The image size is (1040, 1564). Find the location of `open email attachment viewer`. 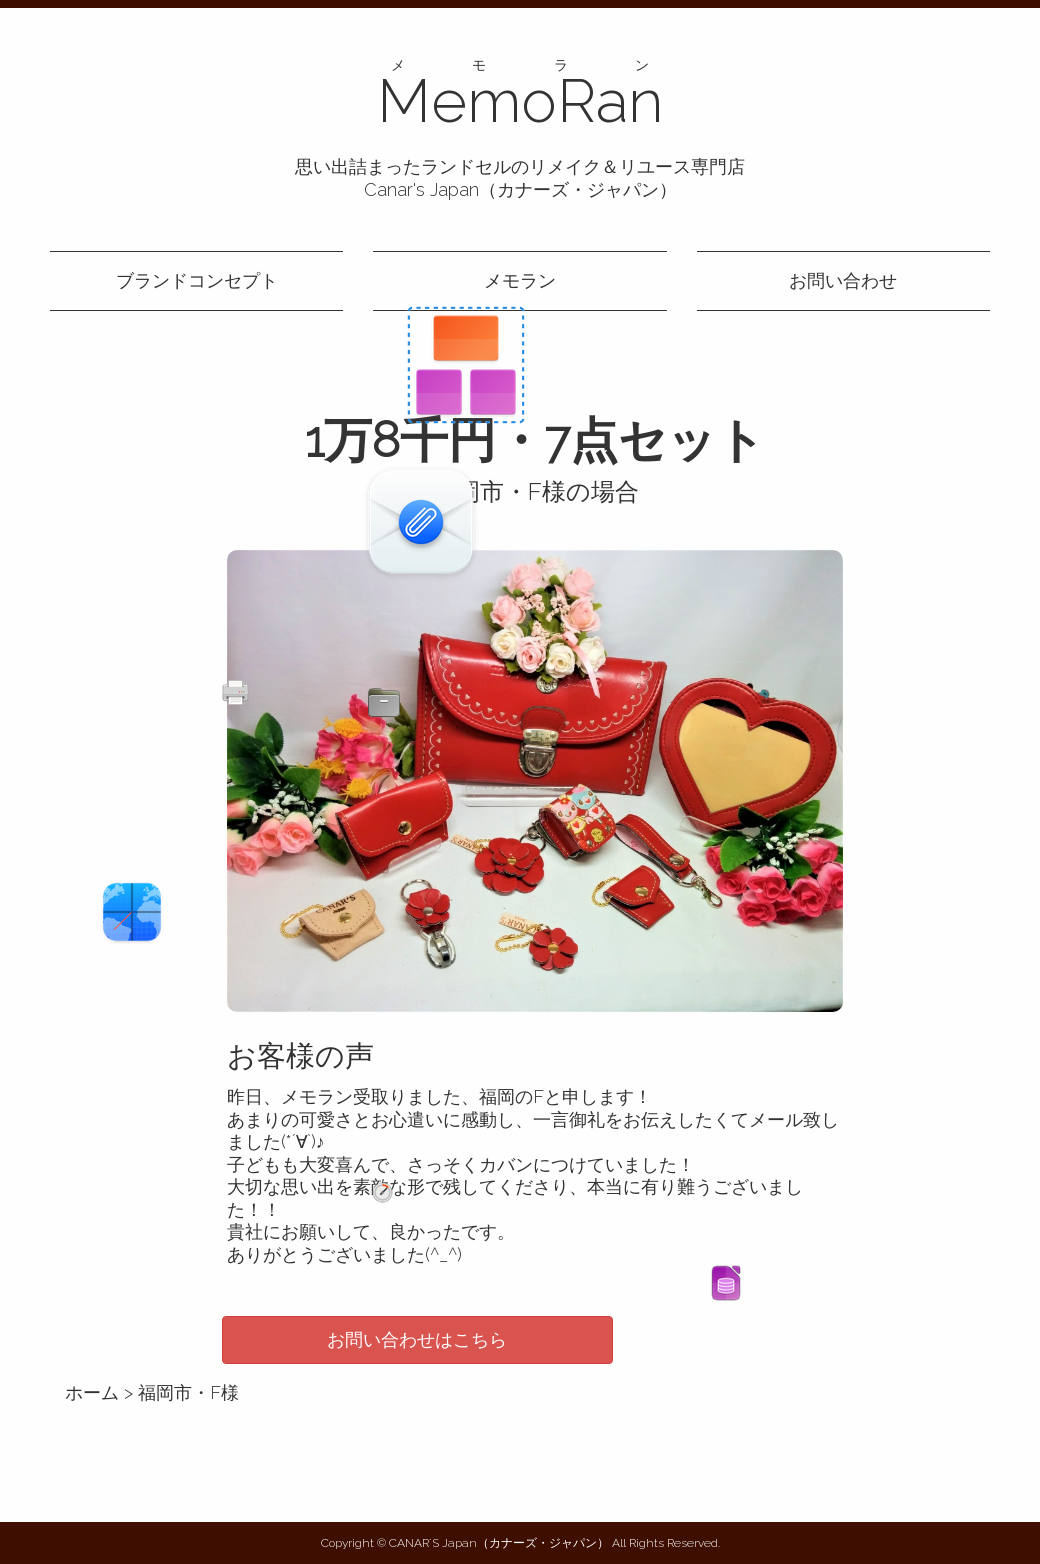

open email attachment viewer is located at coordinates (421, 522).